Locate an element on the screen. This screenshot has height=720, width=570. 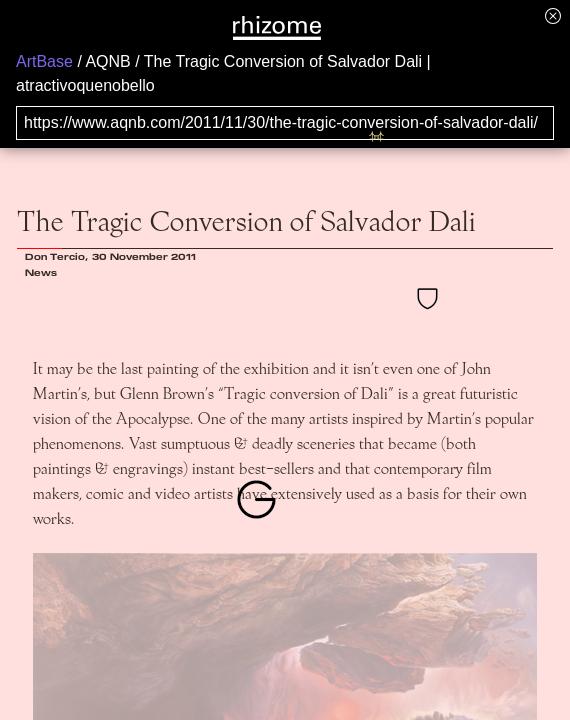
access security settings is located at coordinates (427, 297).